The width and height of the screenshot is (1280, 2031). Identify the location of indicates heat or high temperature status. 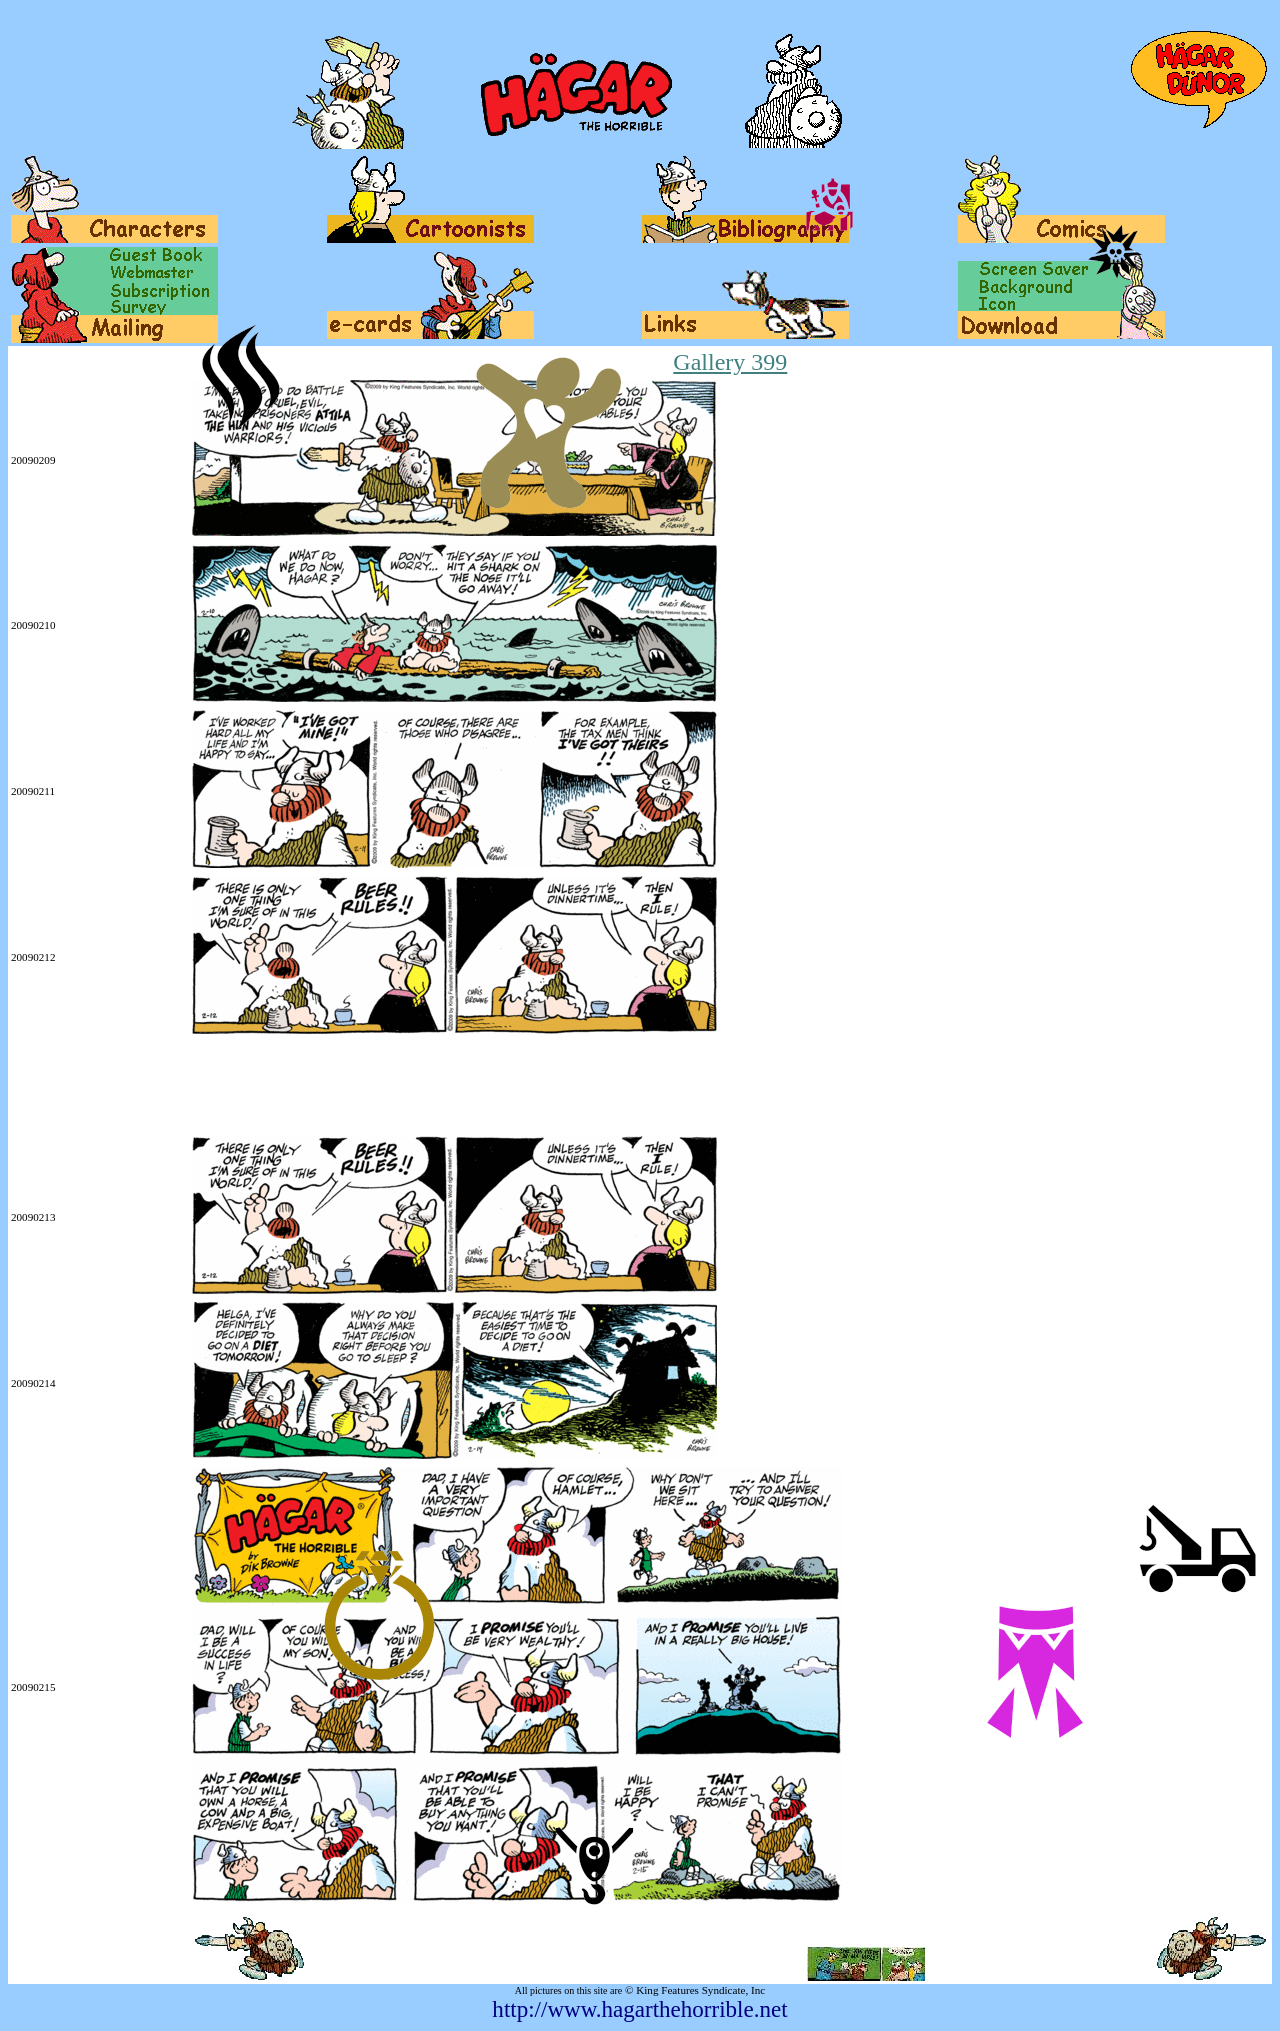
(240, 377).